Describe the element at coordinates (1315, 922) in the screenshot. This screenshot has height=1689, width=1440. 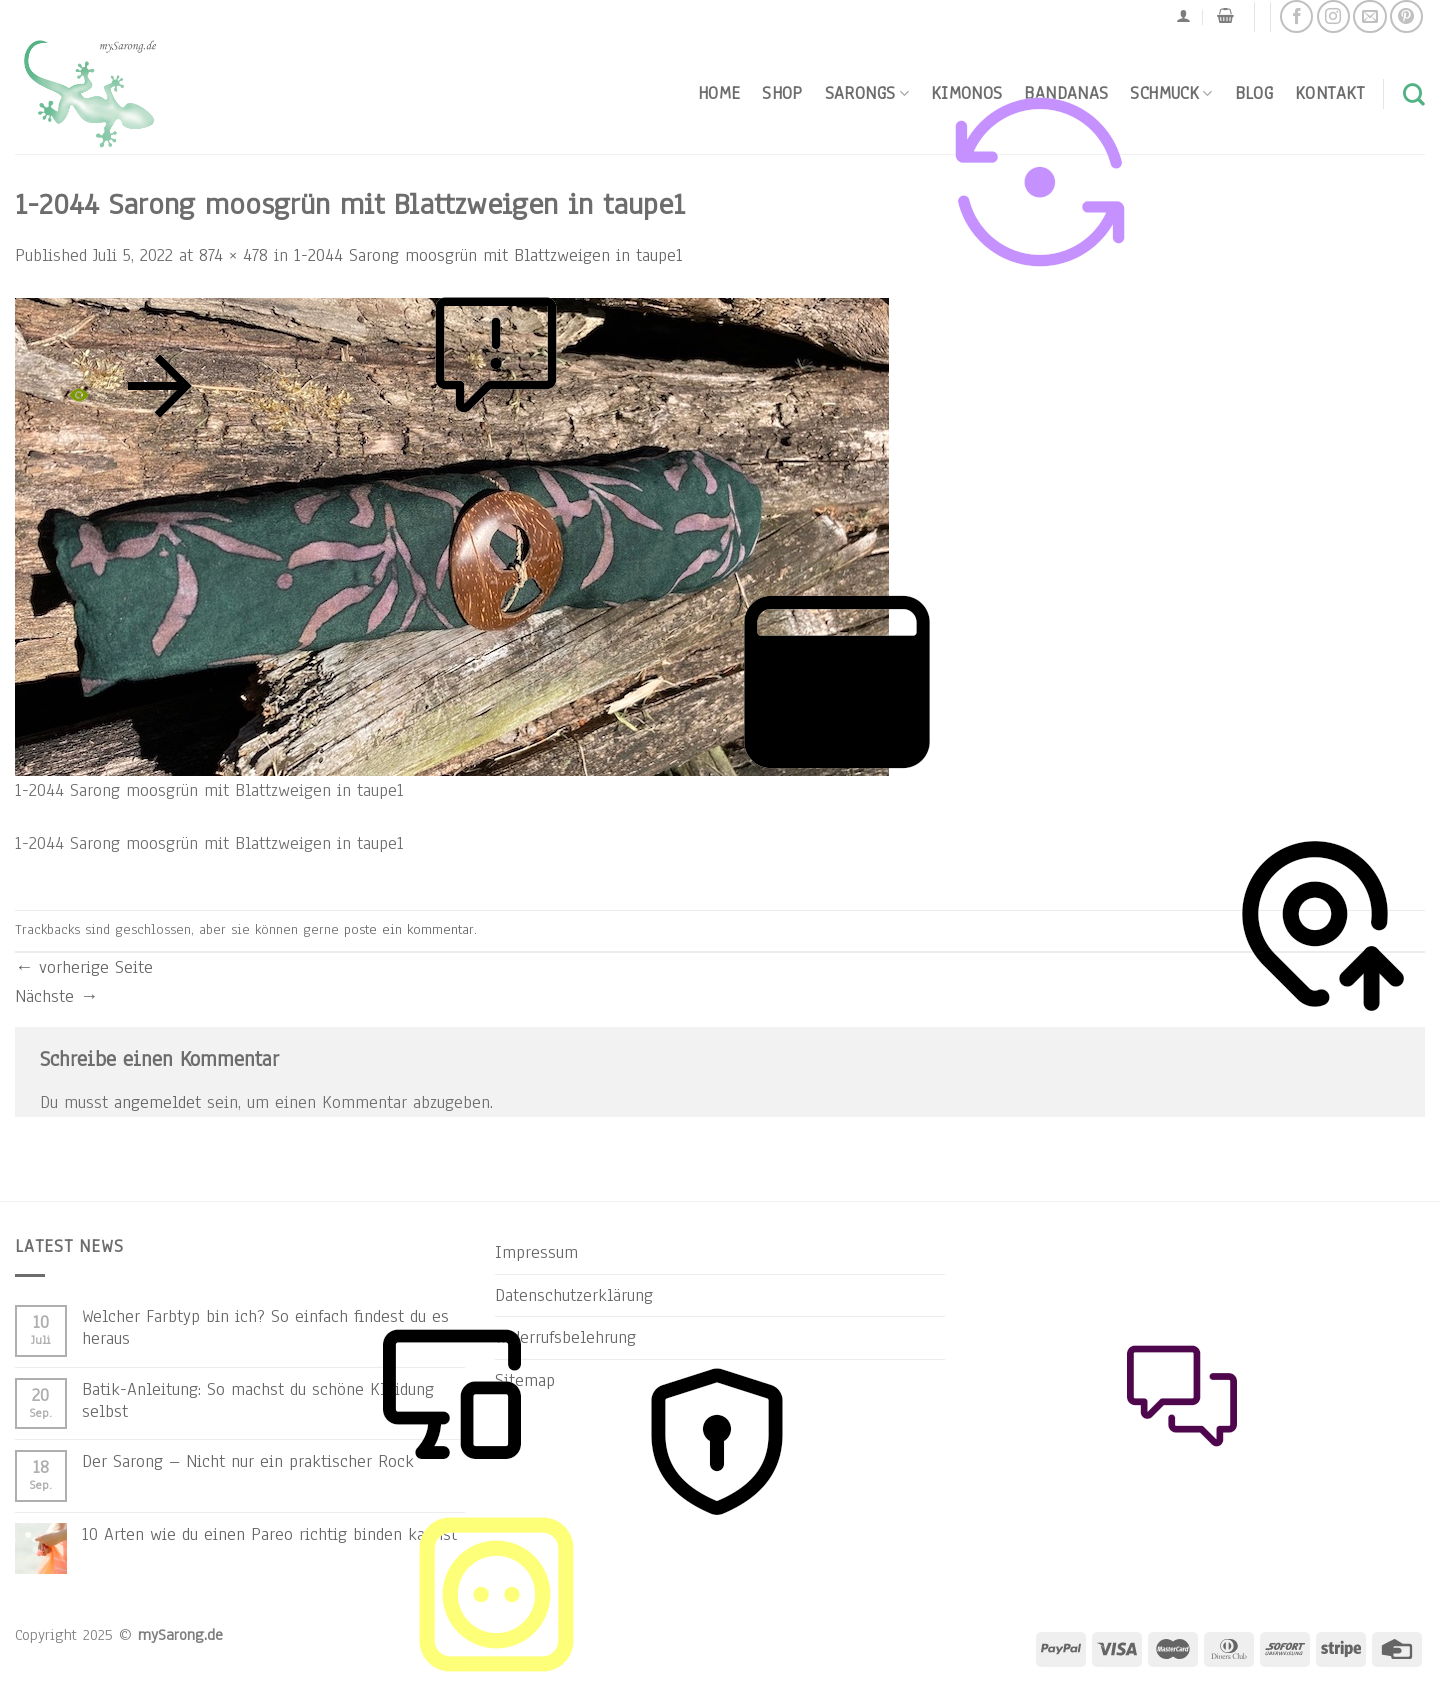
I see `move a location pin upward on the map` at that location.